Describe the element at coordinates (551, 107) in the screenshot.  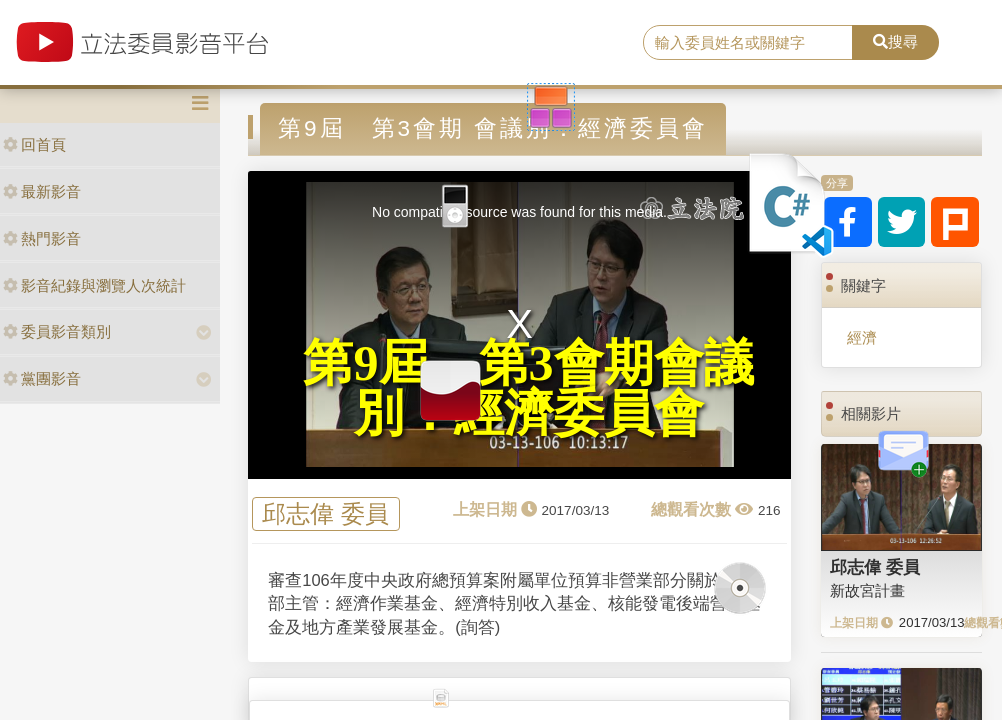
I see `select all items in the current view` at that location.